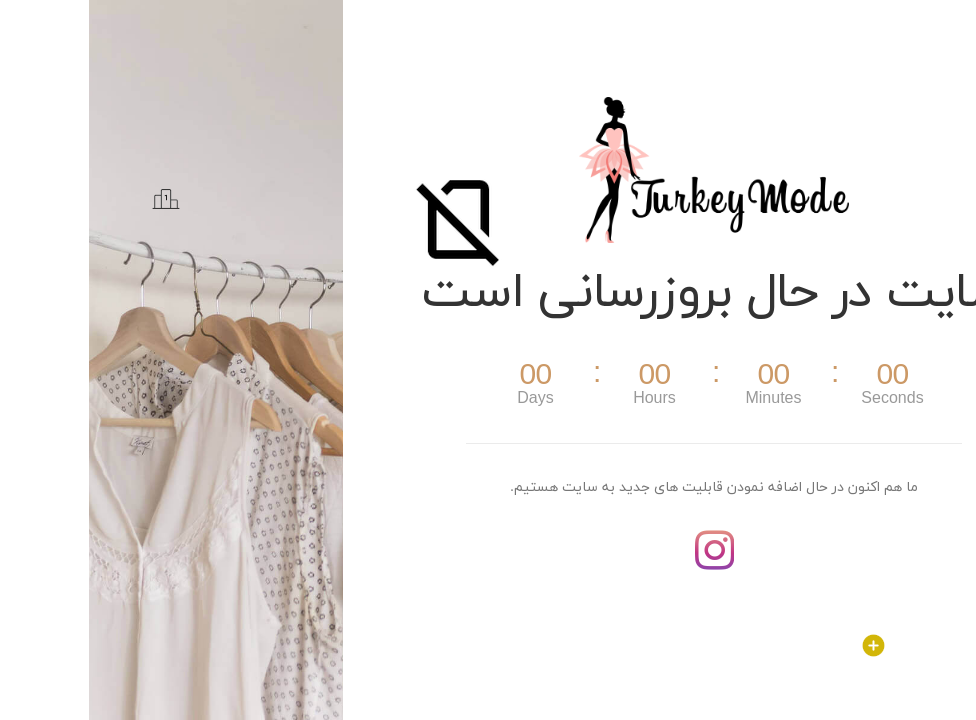 This screenshot has width=976, height=720. What do you see at coordinates (166, 199) in the screenshot?
I see `view leaderboard rankings` at bounding box center [166, 199].